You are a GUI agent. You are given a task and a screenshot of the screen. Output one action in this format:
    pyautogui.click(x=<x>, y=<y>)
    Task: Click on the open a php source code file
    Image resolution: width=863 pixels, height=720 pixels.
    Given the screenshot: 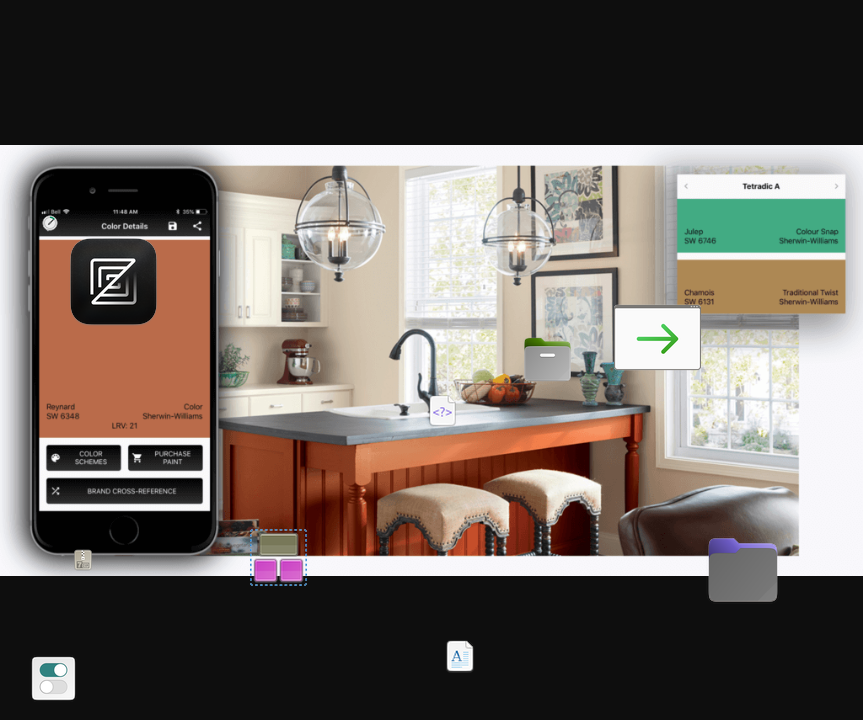 What is the action you would take?
    pyautogui.click(x=442, y=410)
    